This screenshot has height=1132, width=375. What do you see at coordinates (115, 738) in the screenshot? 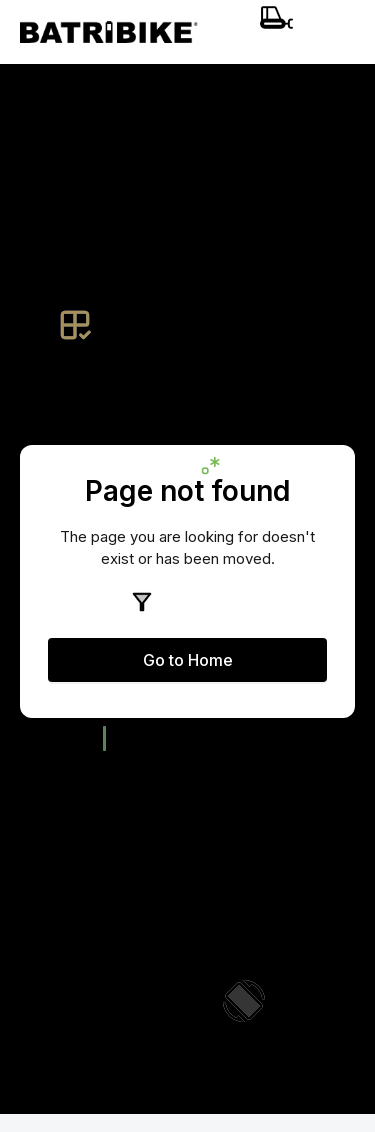
I see `indicates a count of one` at bounding box center [115, 738].